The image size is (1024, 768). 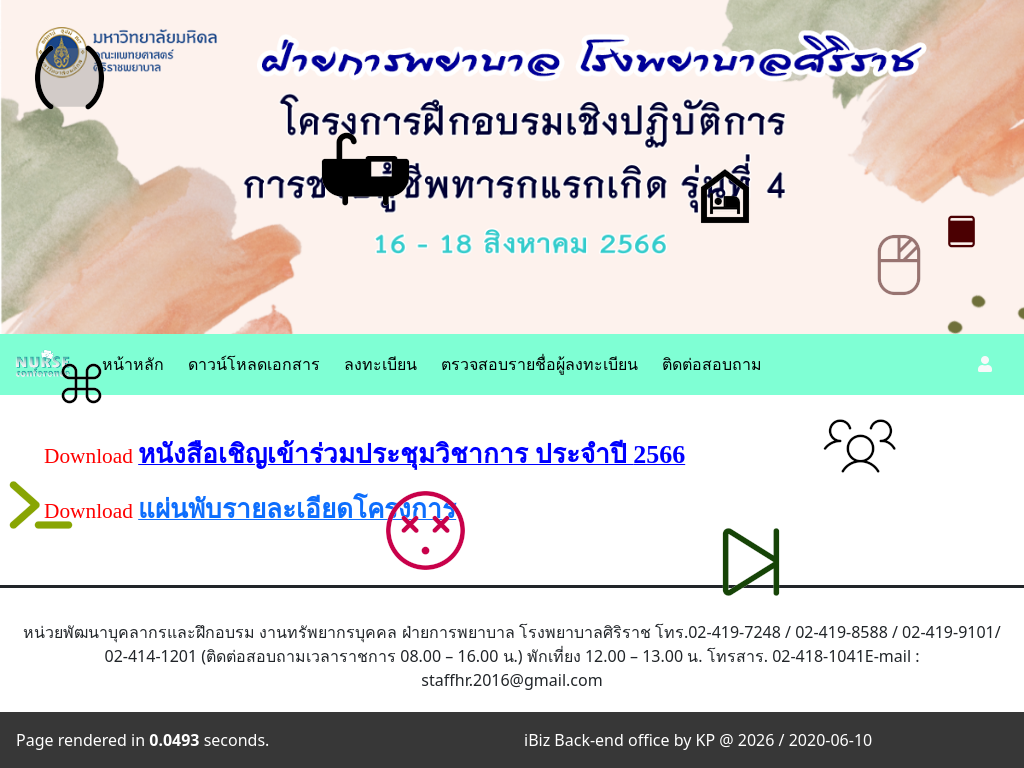 What do you see at coordinates (69, 77) in the screenshot?
I see `insert parentheses in text or code` at bounding box center [69, 77].